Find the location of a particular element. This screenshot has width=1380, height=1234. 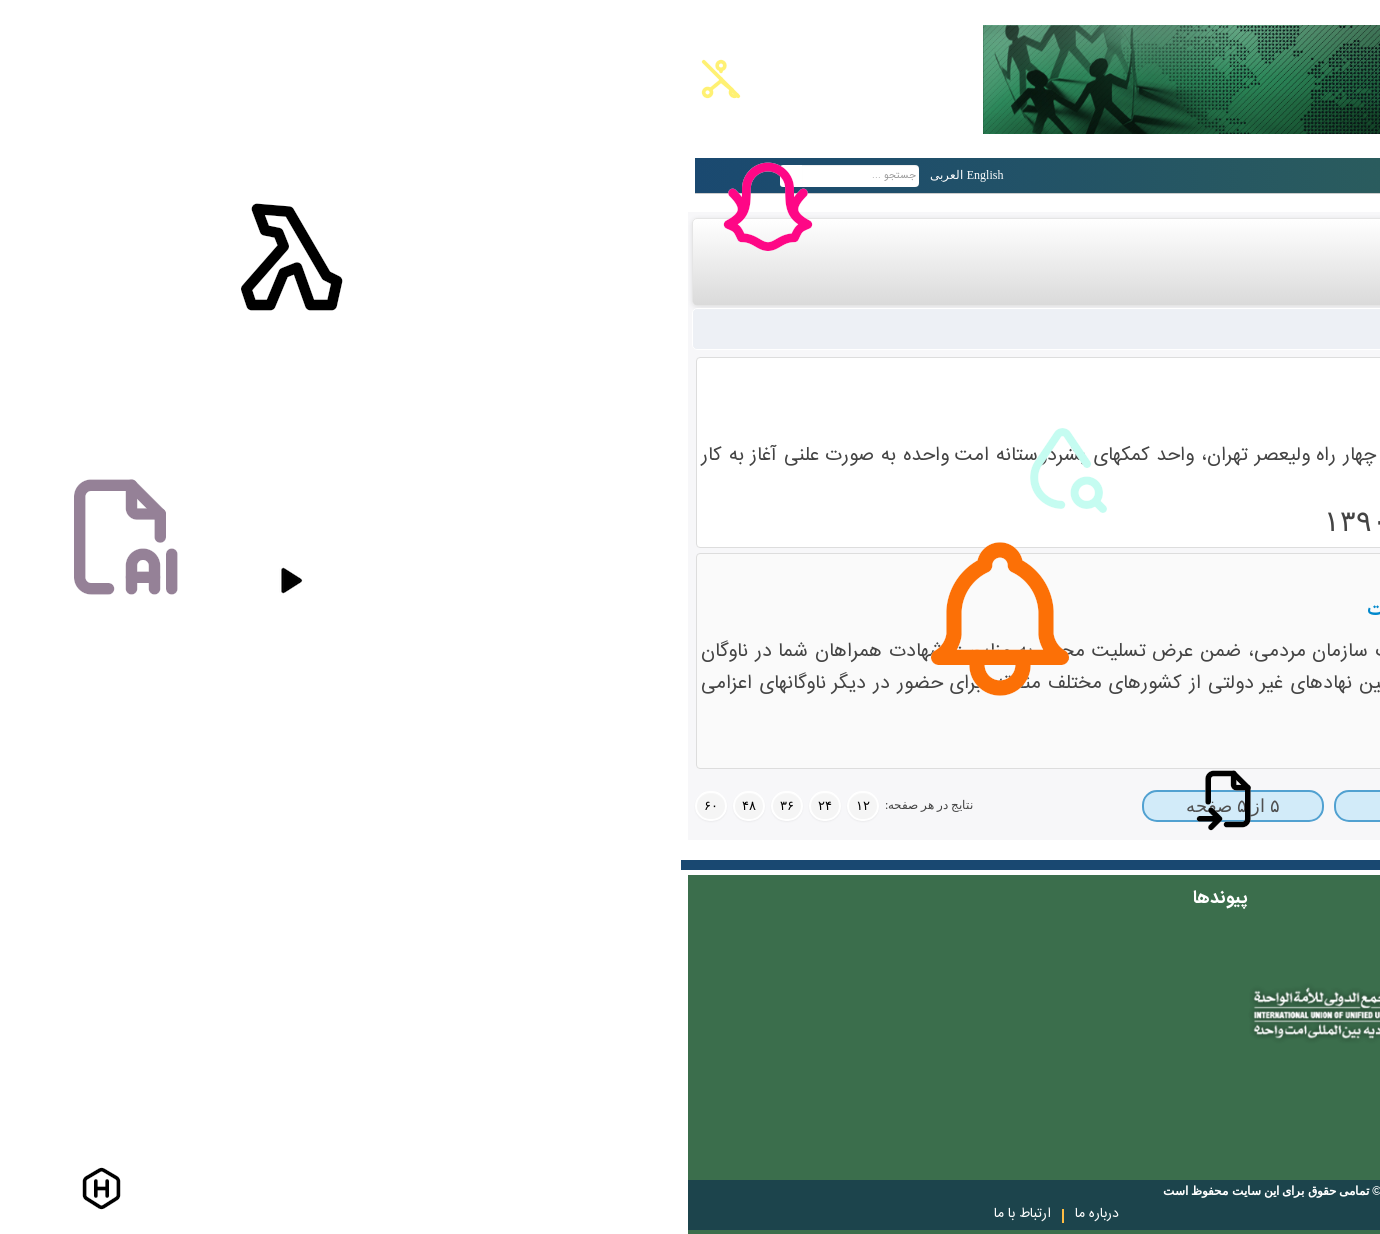

open an AI-generated document is located at coordinates (120, 537).